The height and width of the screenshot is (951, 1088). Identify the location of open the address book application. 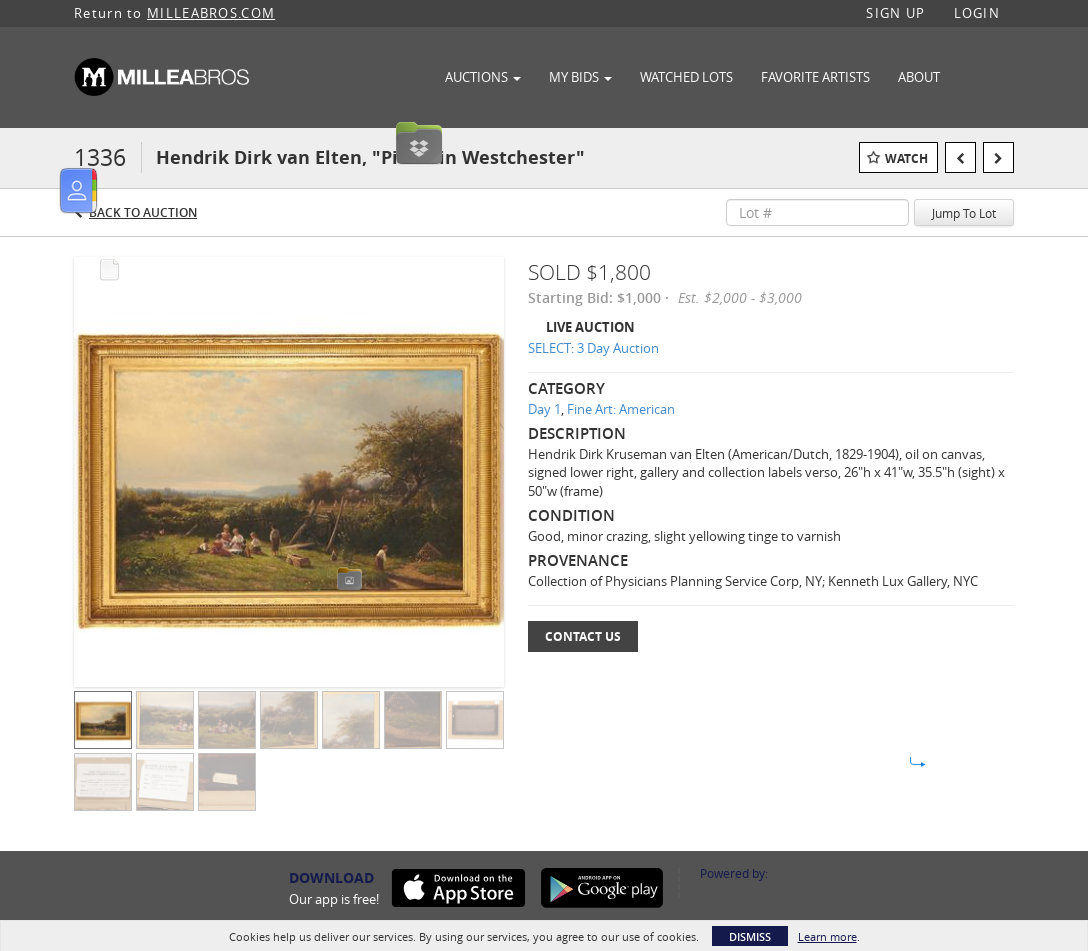
(78, 190).